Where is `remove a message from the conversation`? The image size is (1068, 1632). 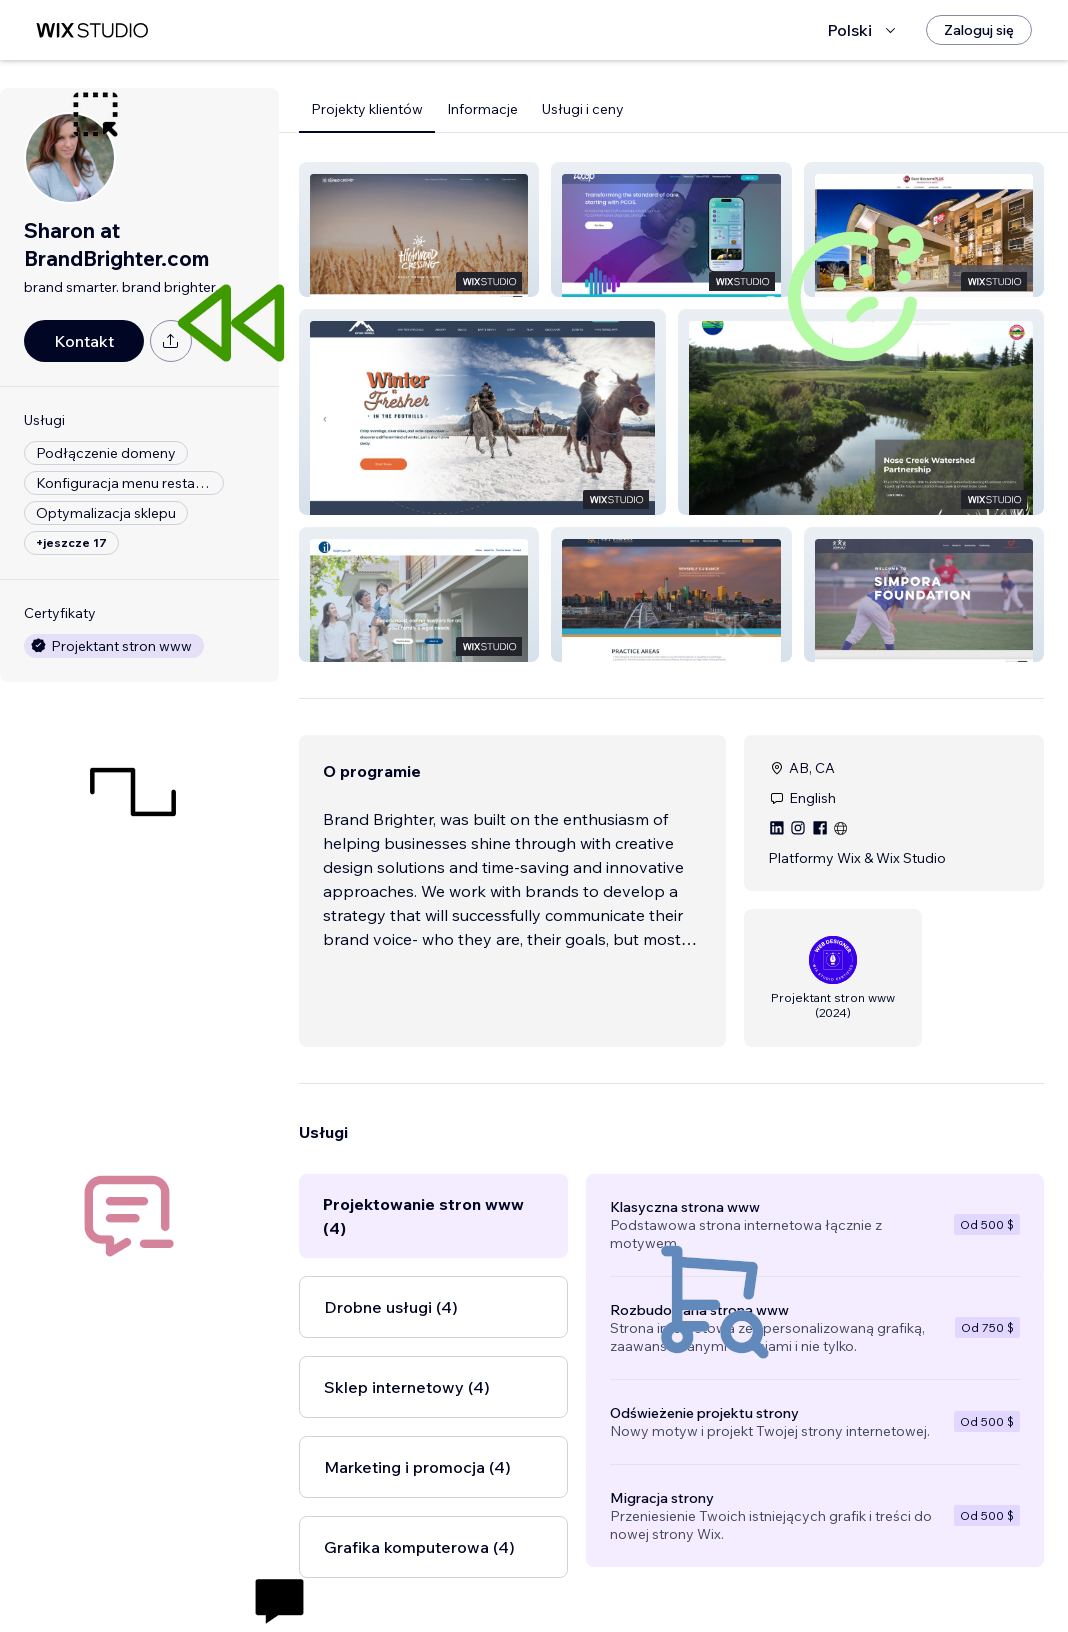
remove a message from the conversation is located at coordinates (127, 1214).